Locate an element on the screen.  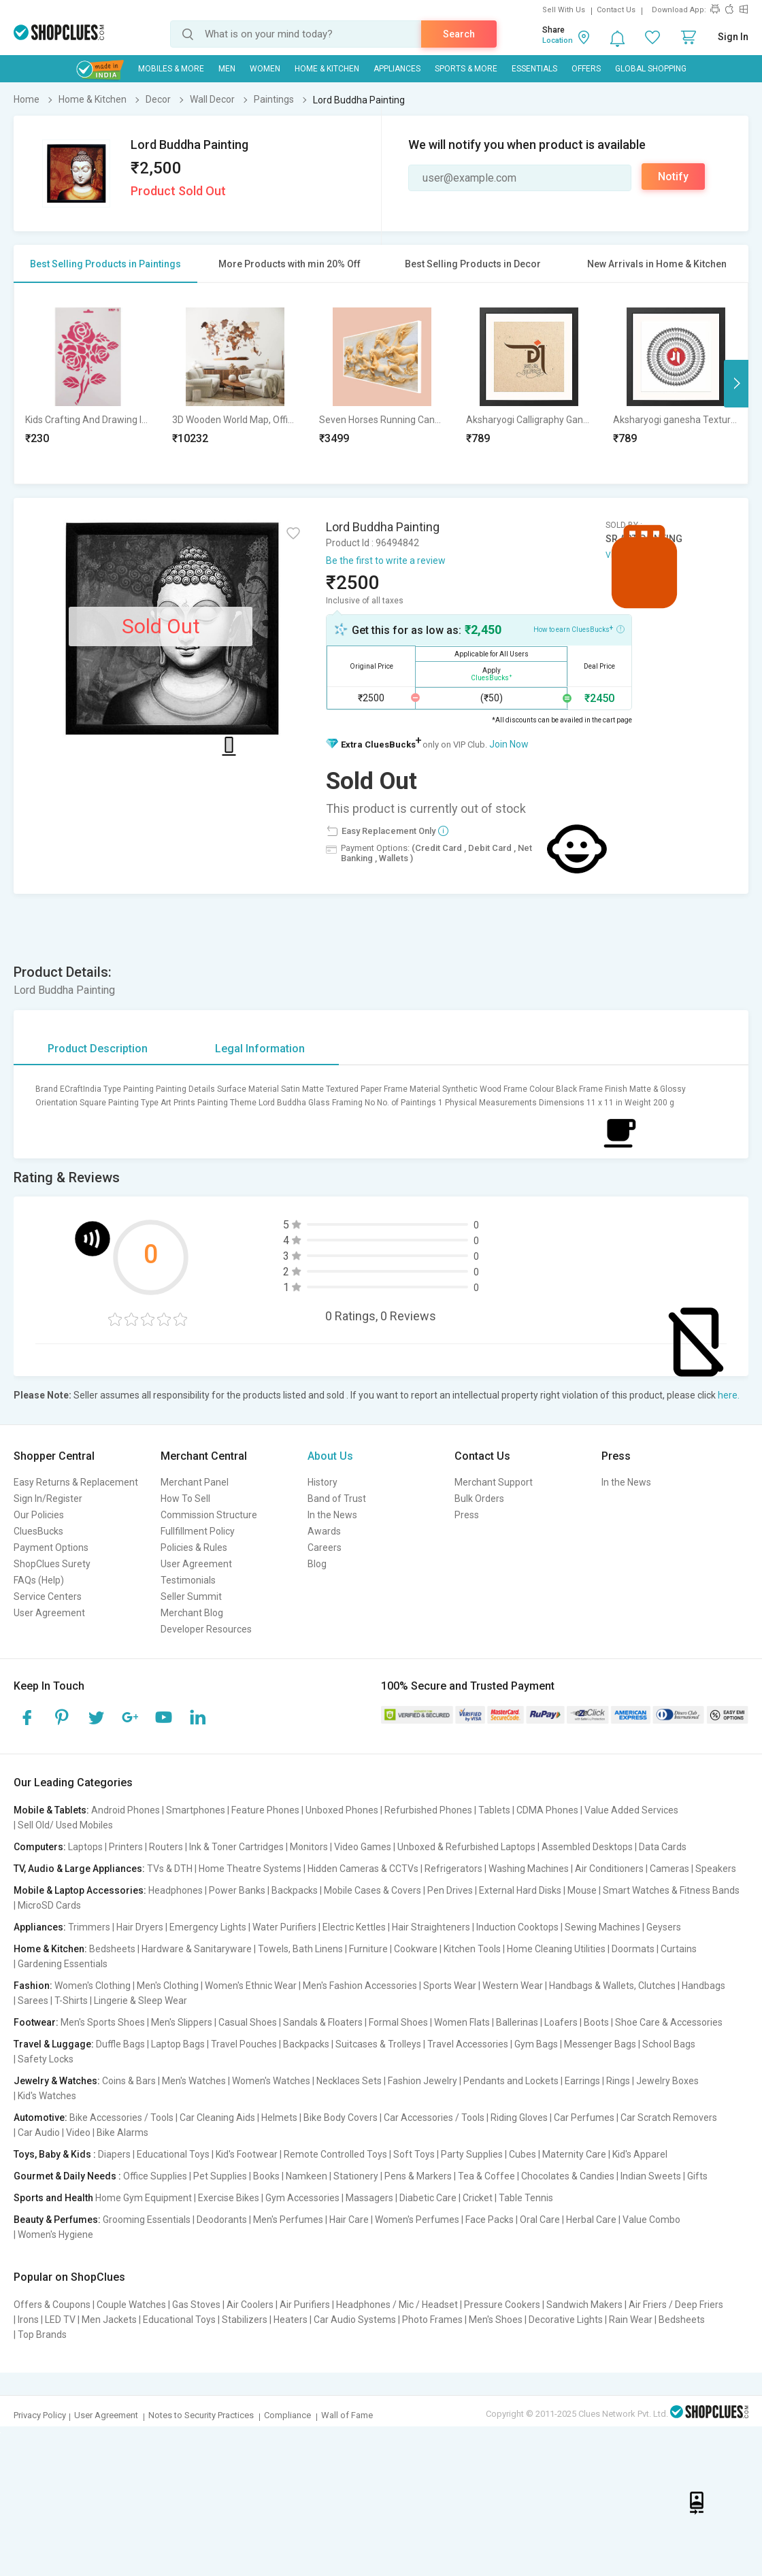
find nearby coffee shops or cafes is located at coordinates (620, 1133).